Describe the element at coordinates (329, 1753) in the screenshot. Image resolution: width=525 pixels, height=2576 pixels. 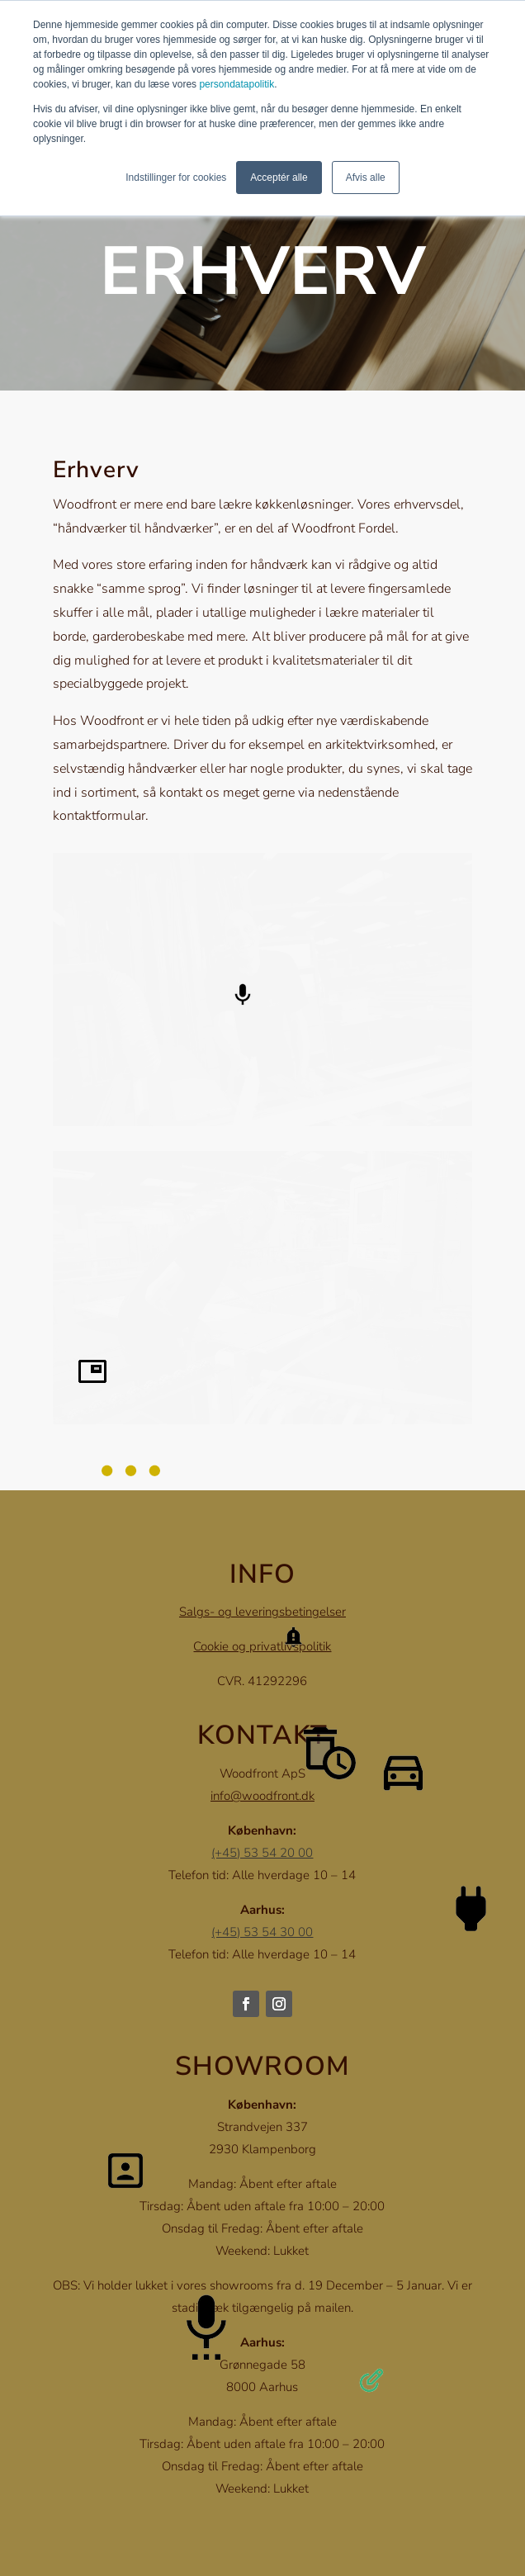
I see `enable auto-delete for temporary files` at that location.